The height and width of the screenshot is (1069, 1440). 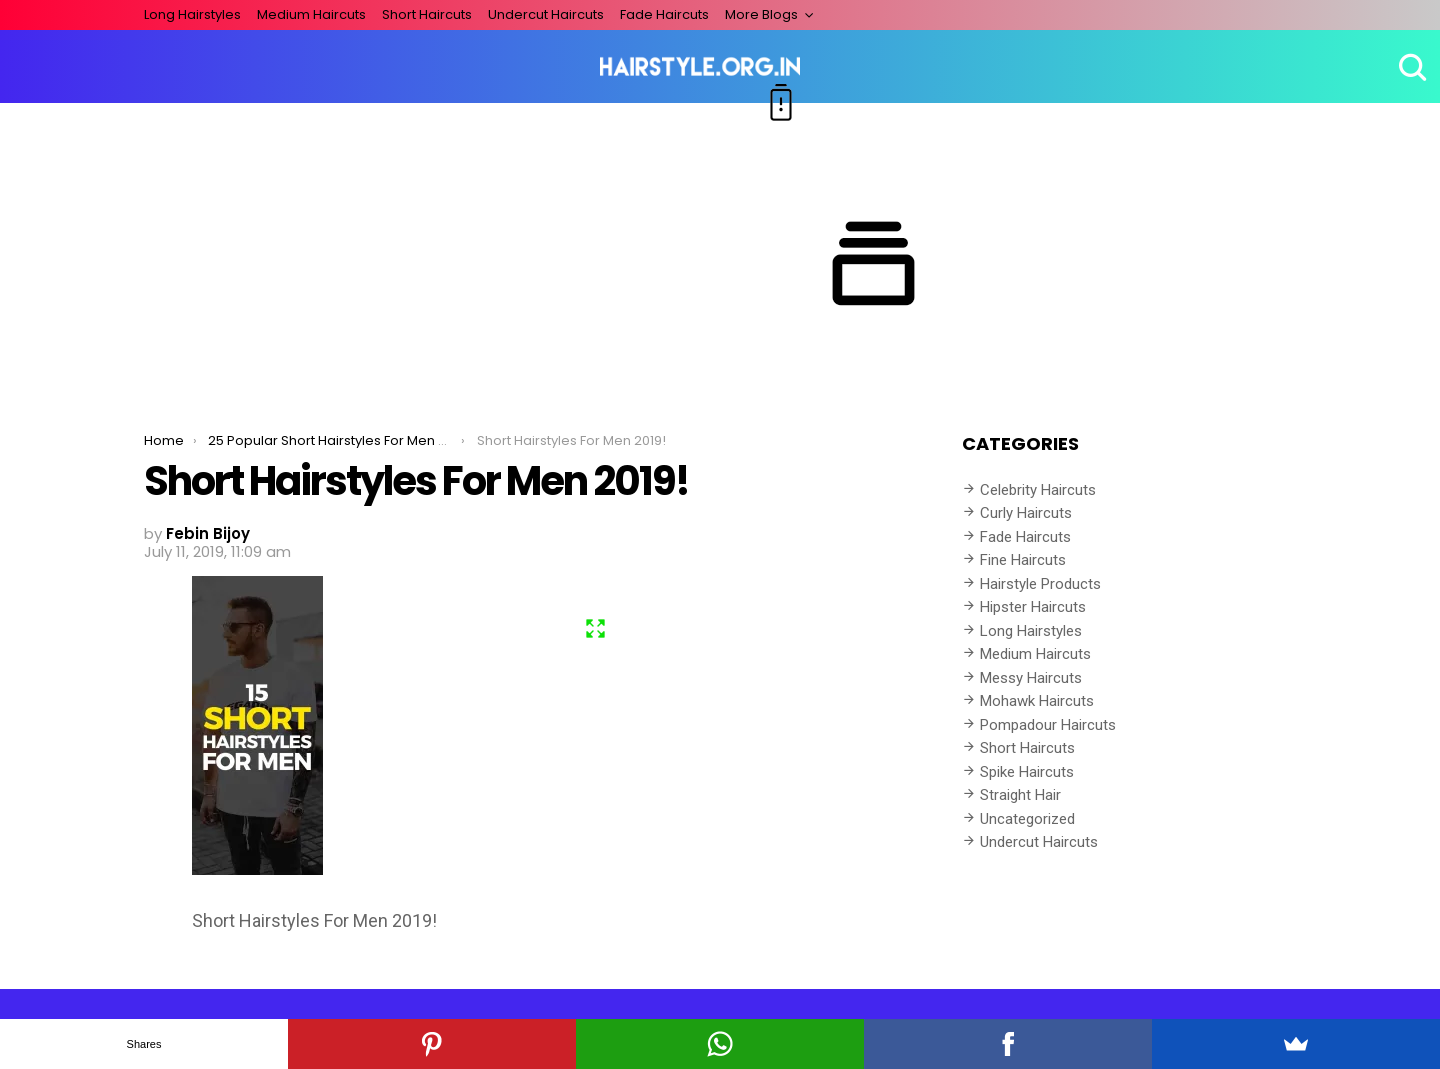 I want to click on indicates low battery warning, so click(x=781, y=103).